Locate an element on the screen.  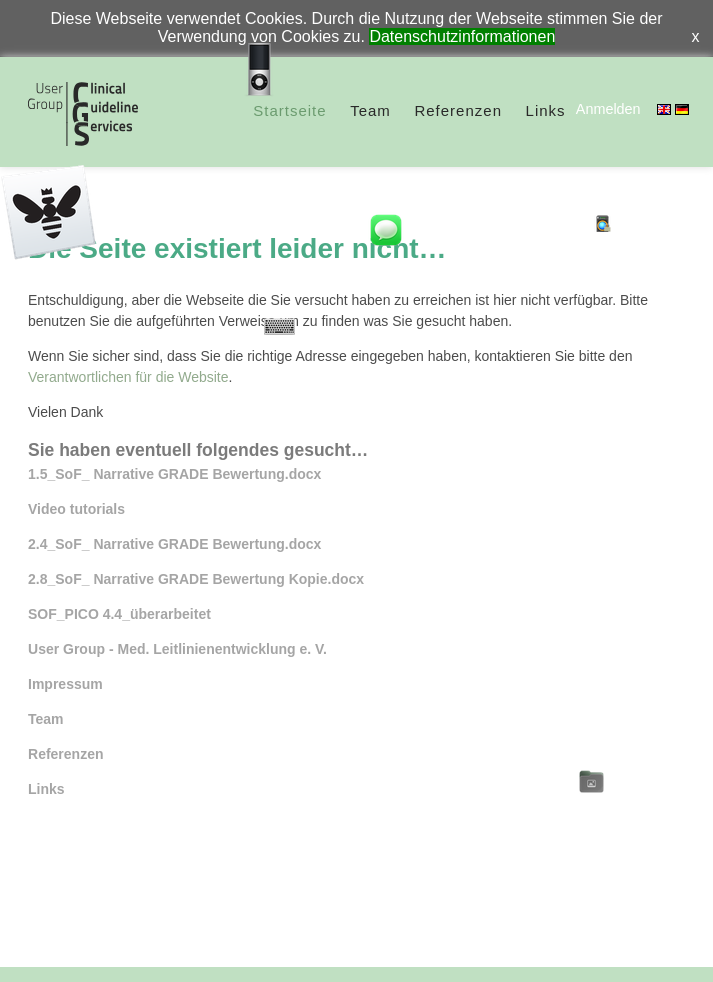
indicates a locked non-RAID drive or volume is located at coordinates (602, 223).